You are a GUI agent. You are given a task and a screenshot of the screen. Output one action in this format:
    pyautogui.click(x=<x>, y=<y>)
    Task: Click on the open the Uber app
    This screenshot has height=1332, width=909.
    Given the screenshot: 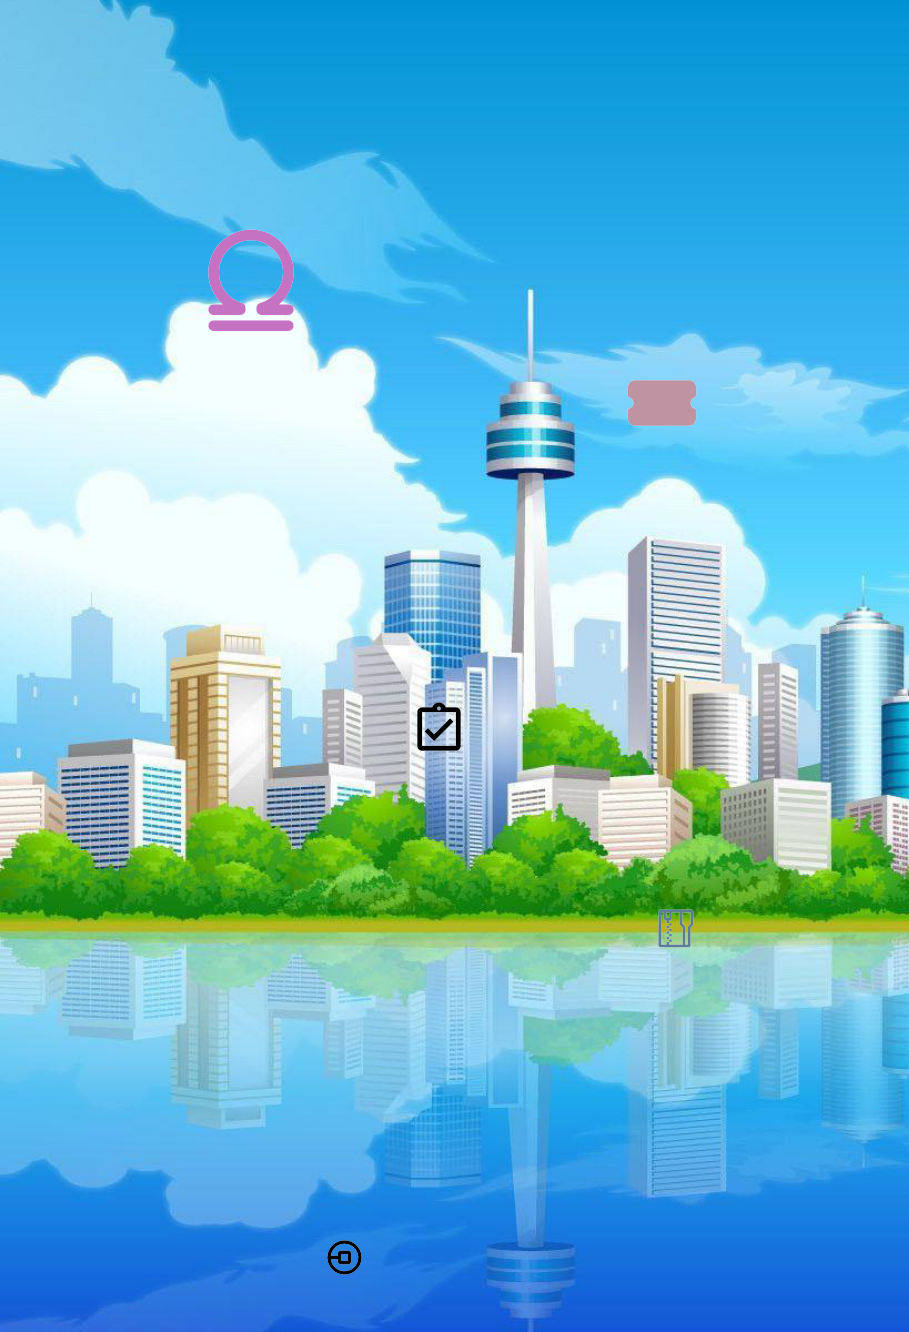 What is the action you would take?
    pyautogui.click(x=344, y=1257)
    